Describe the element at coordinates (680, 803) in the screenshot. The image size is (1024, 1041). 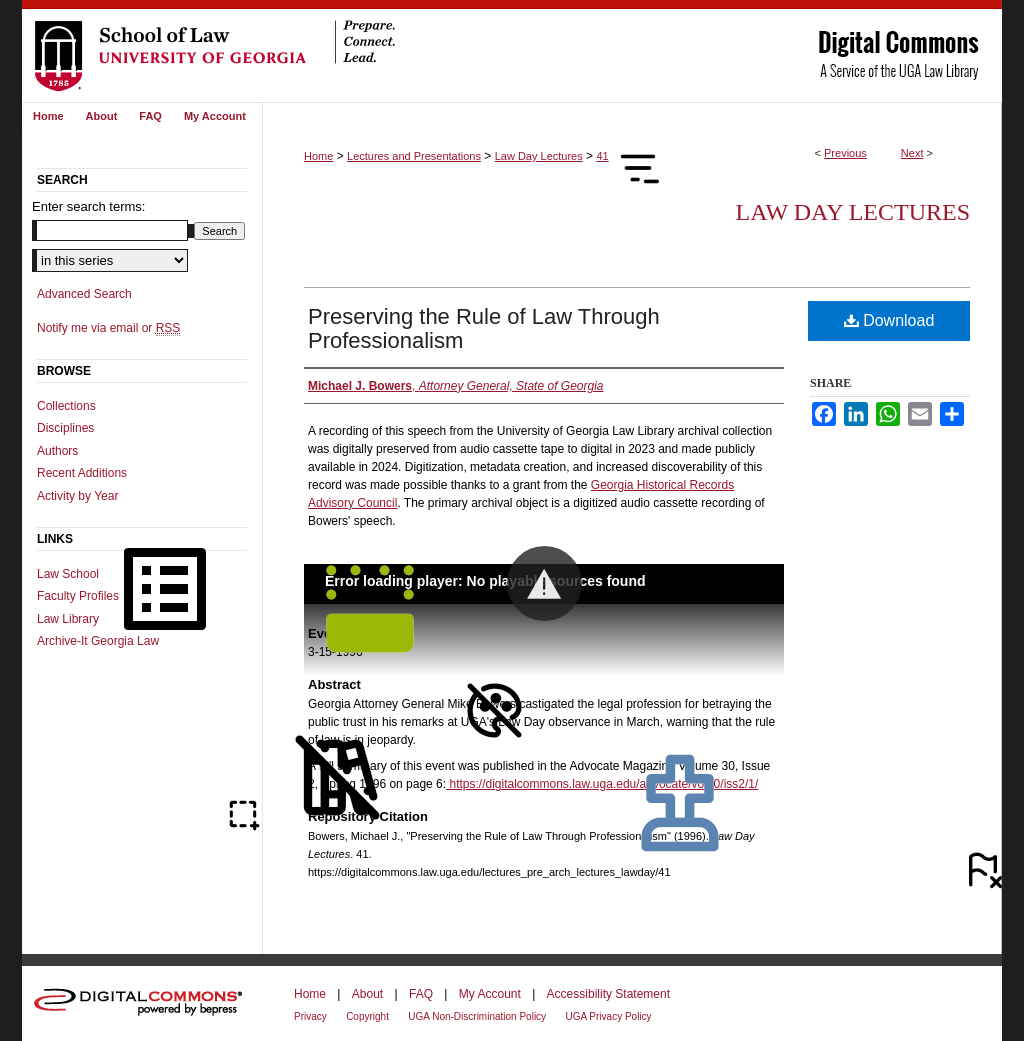
I see `indicates a deceased user or memorial account` at that location.